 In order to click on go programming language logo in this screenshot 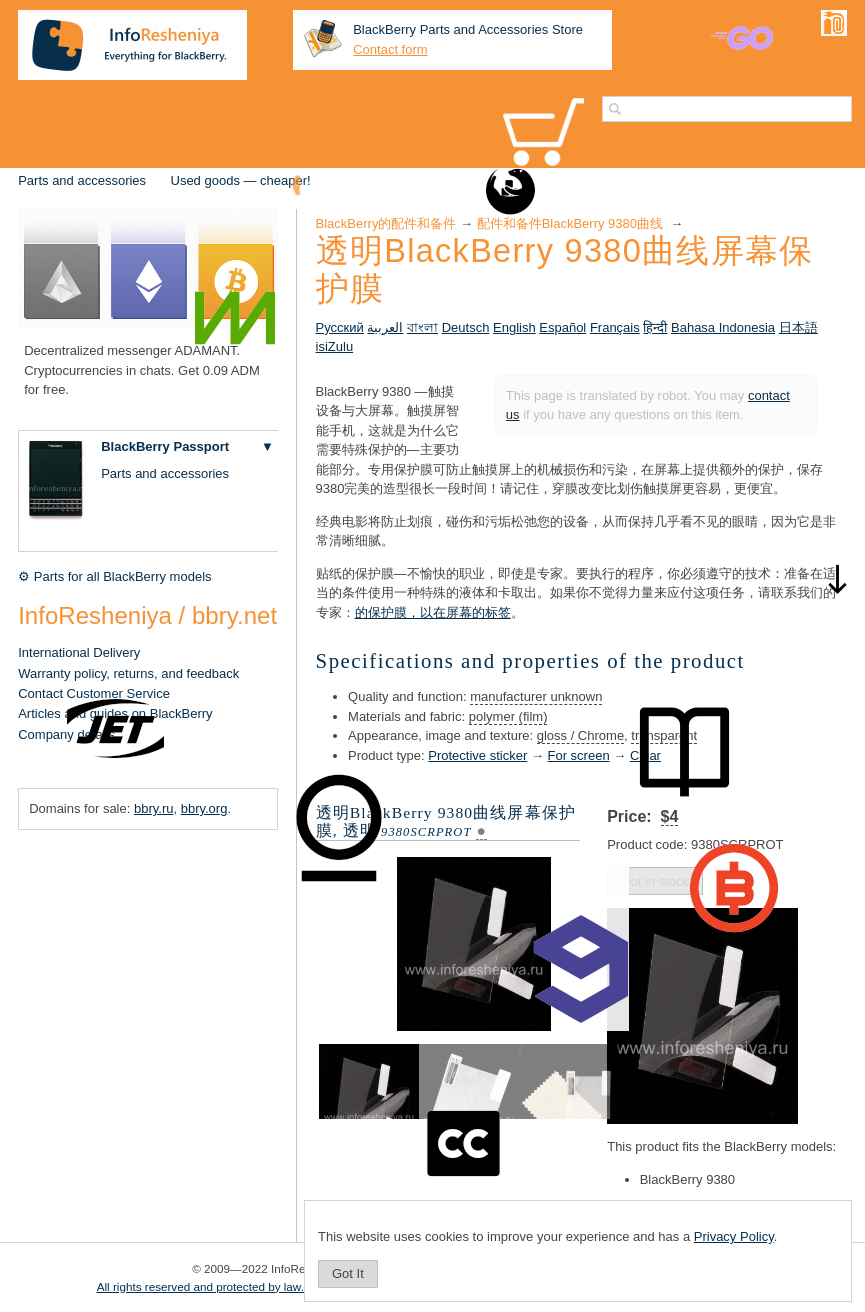, I will do `click(742, 38)`.